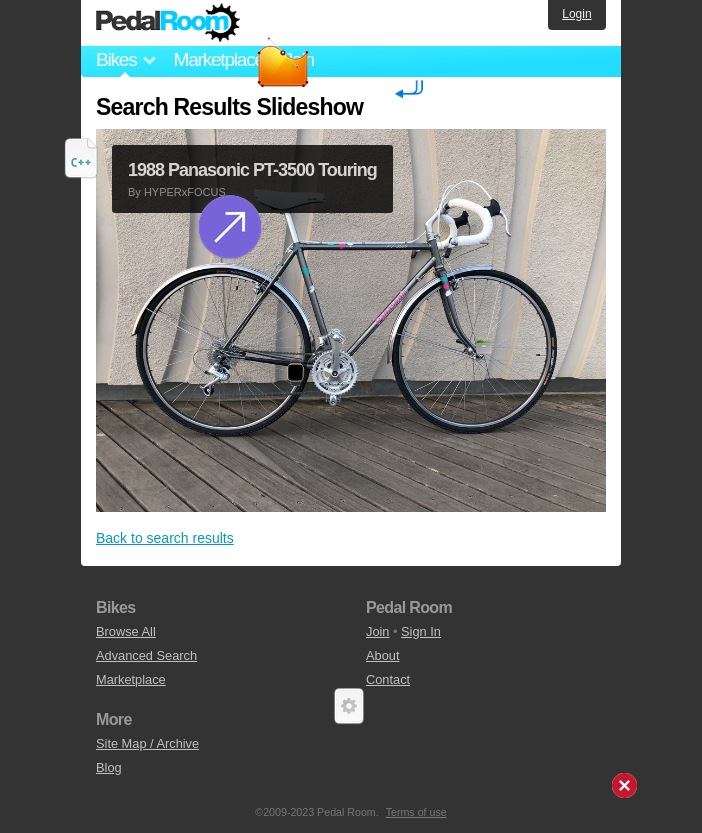  I want to click on open the file manager application, so click(484, 347).